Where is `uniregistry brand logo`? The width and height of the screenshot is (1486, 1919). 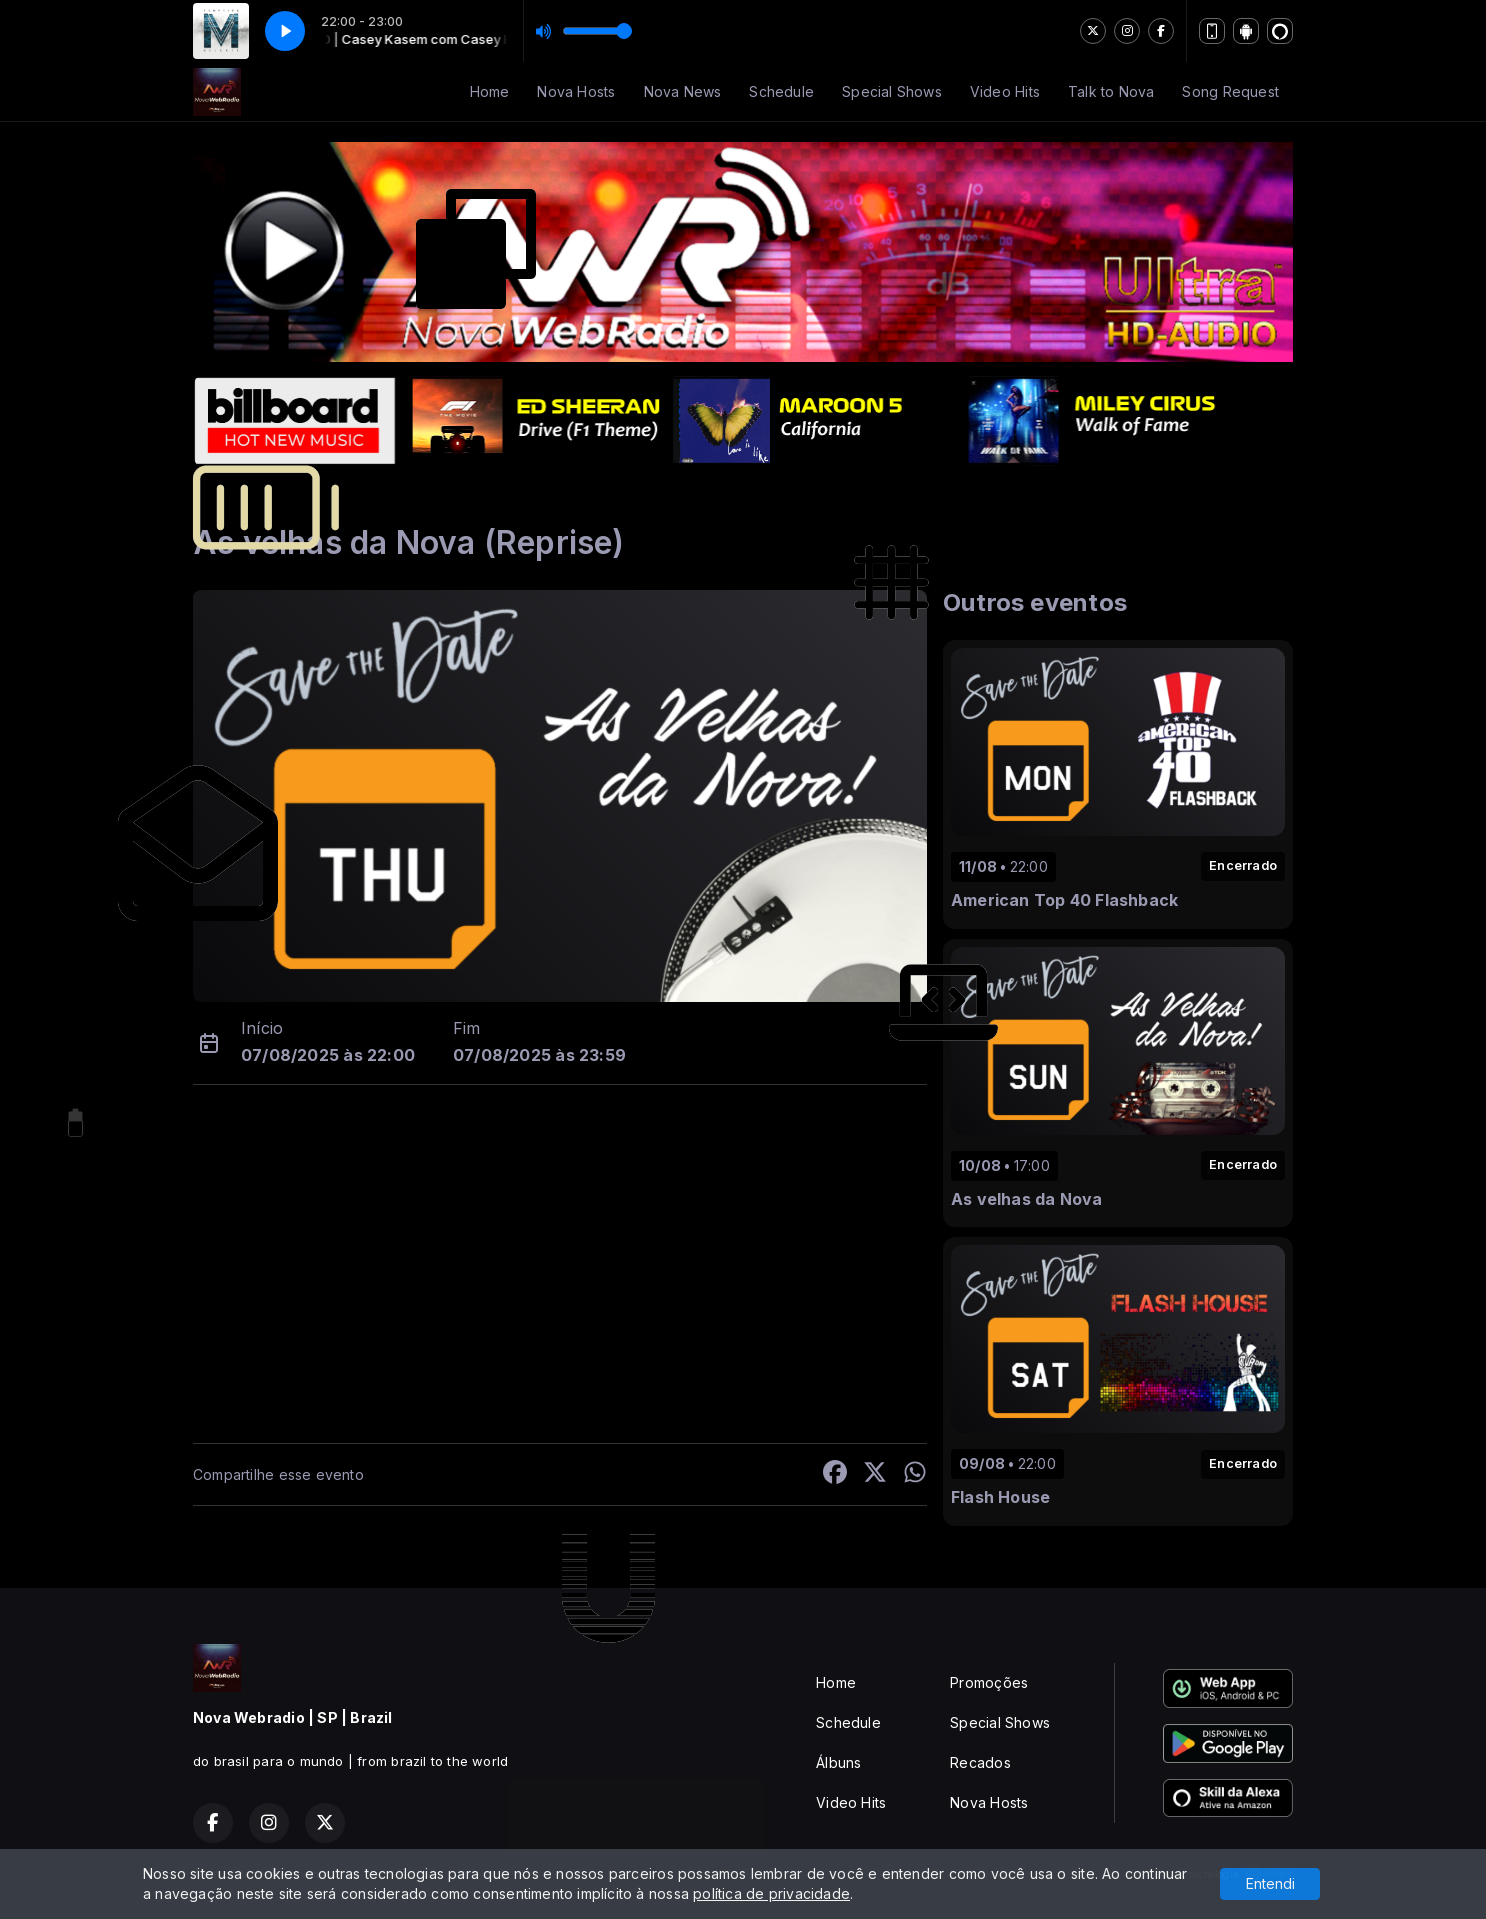 uniregistry brand logo is located at coordinates (608, 1588).